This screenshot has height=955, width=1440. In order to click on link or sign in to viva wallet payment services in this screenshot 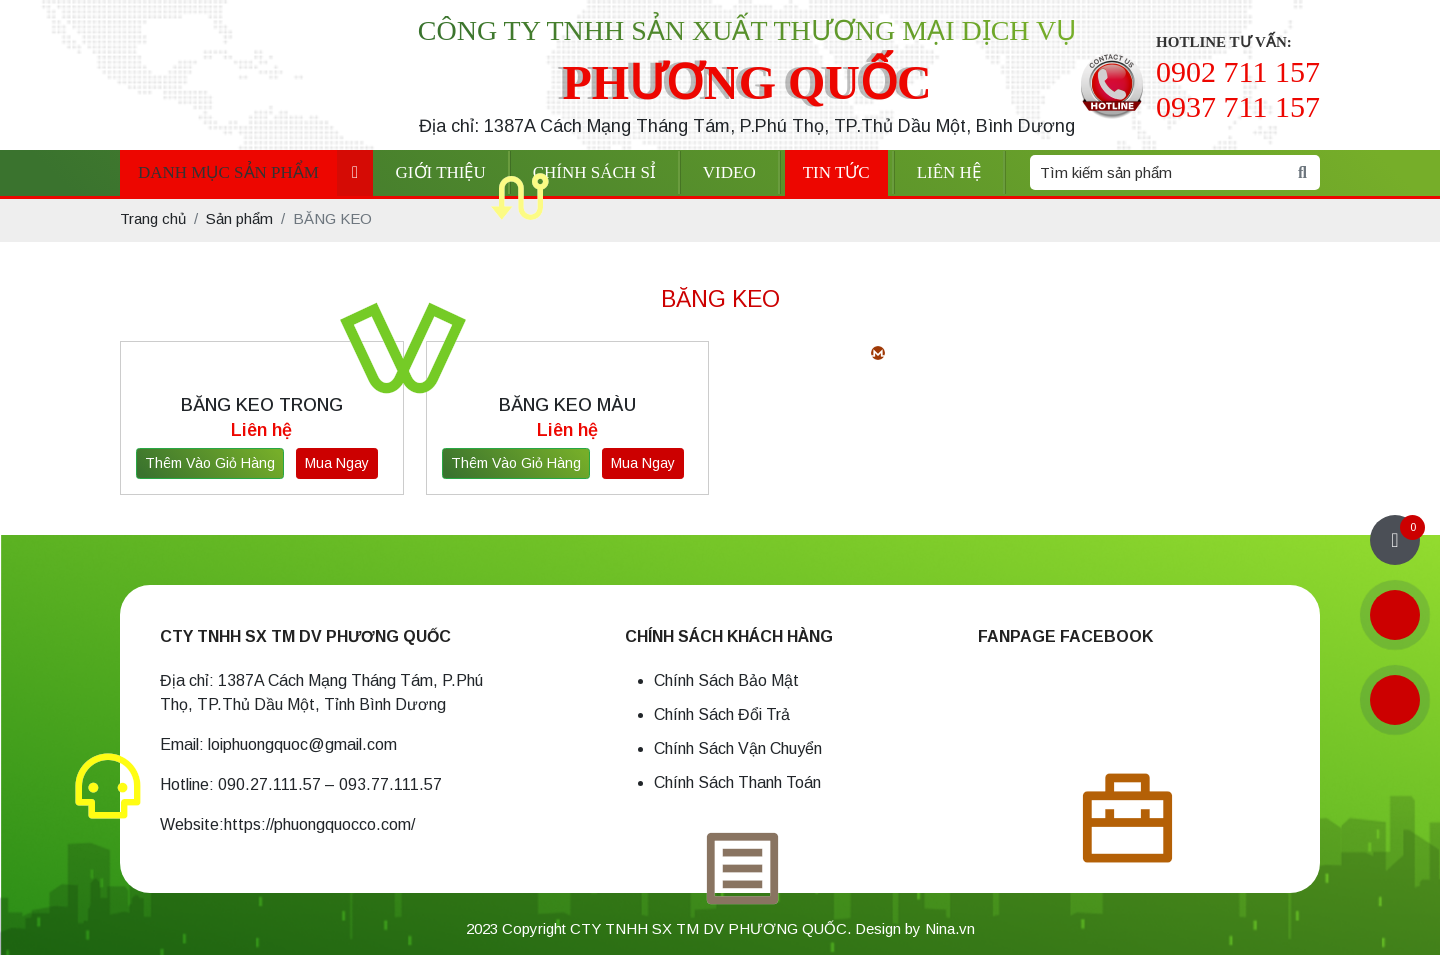, I will do `click(403, 348)`.